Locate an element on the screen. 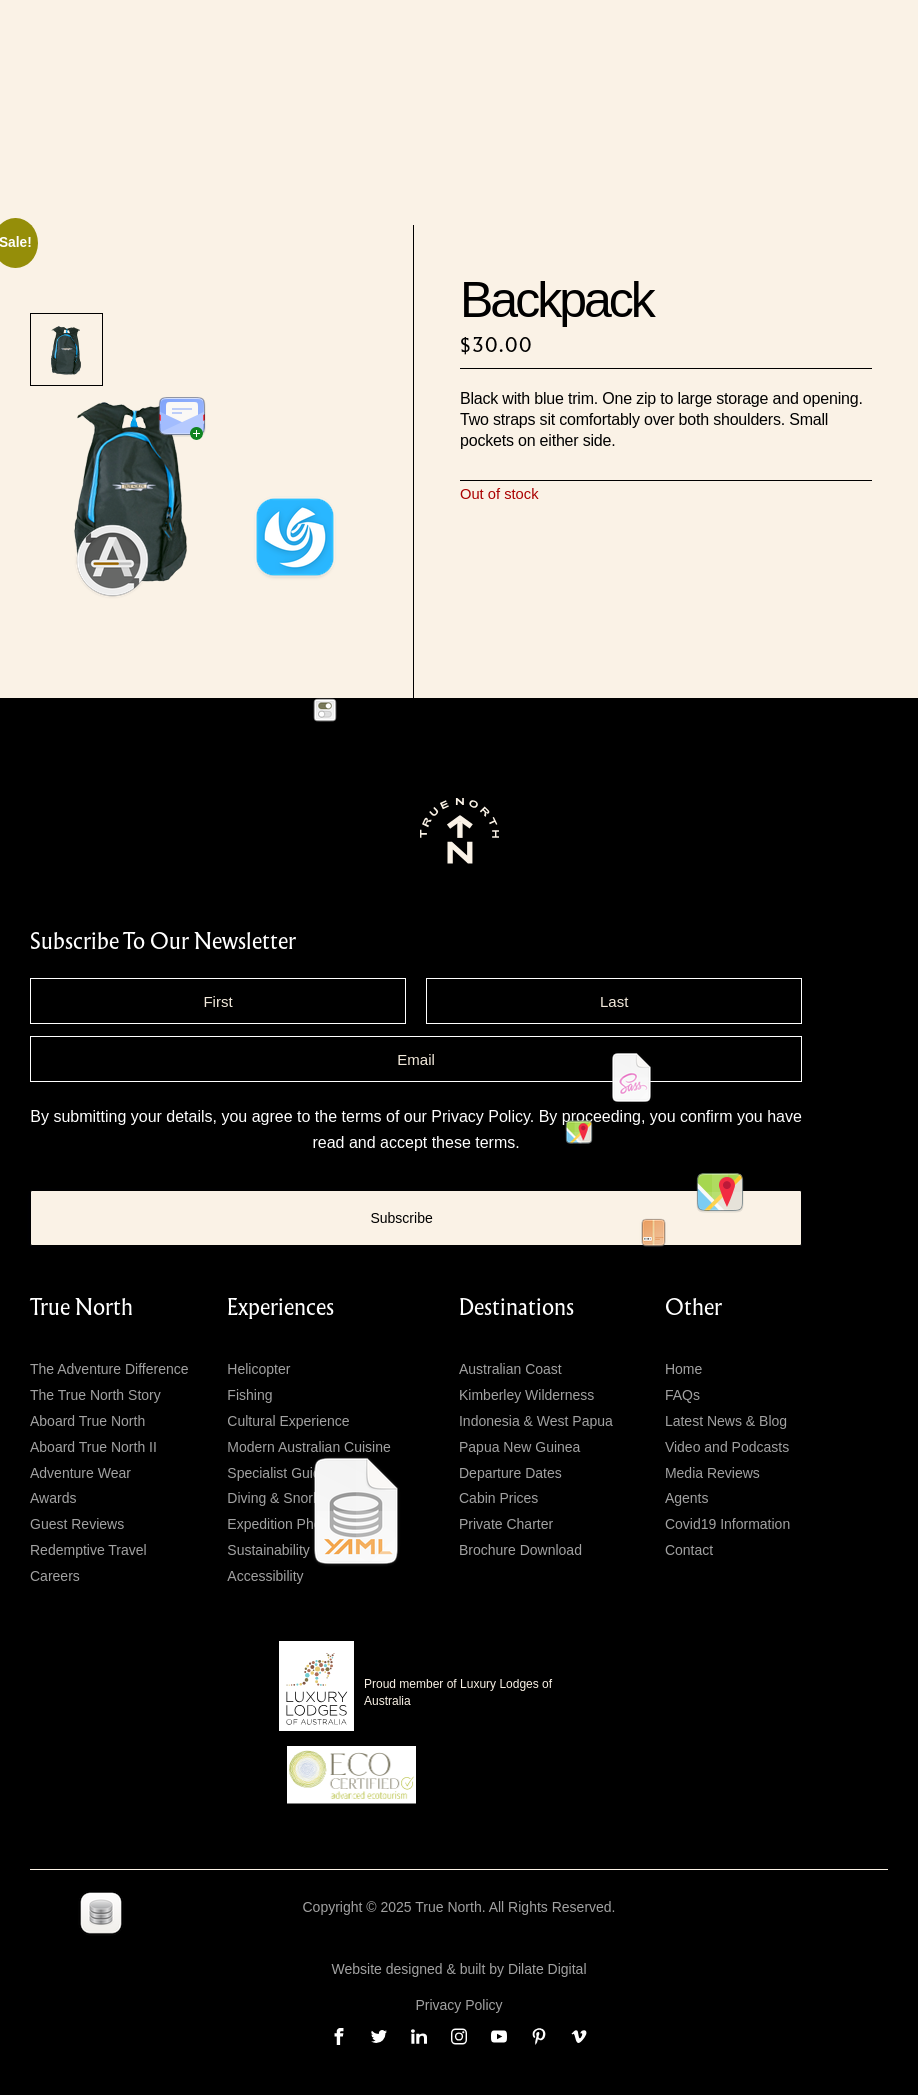 This screenshot has height=2095, width=918. open desktop preferences or settings is located at coordinates (325, 710).